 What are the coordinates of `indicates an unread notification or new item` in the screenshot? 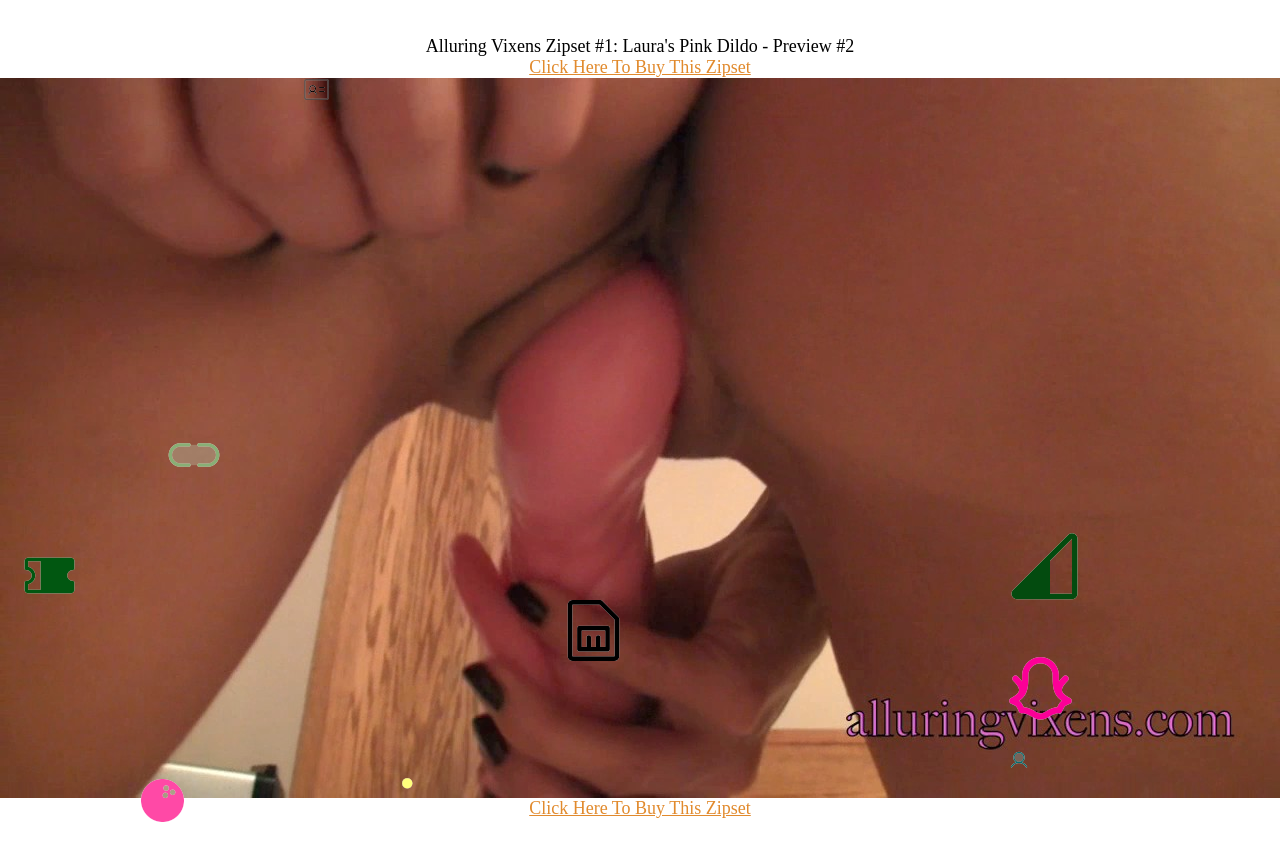 It's located at (407, 783).